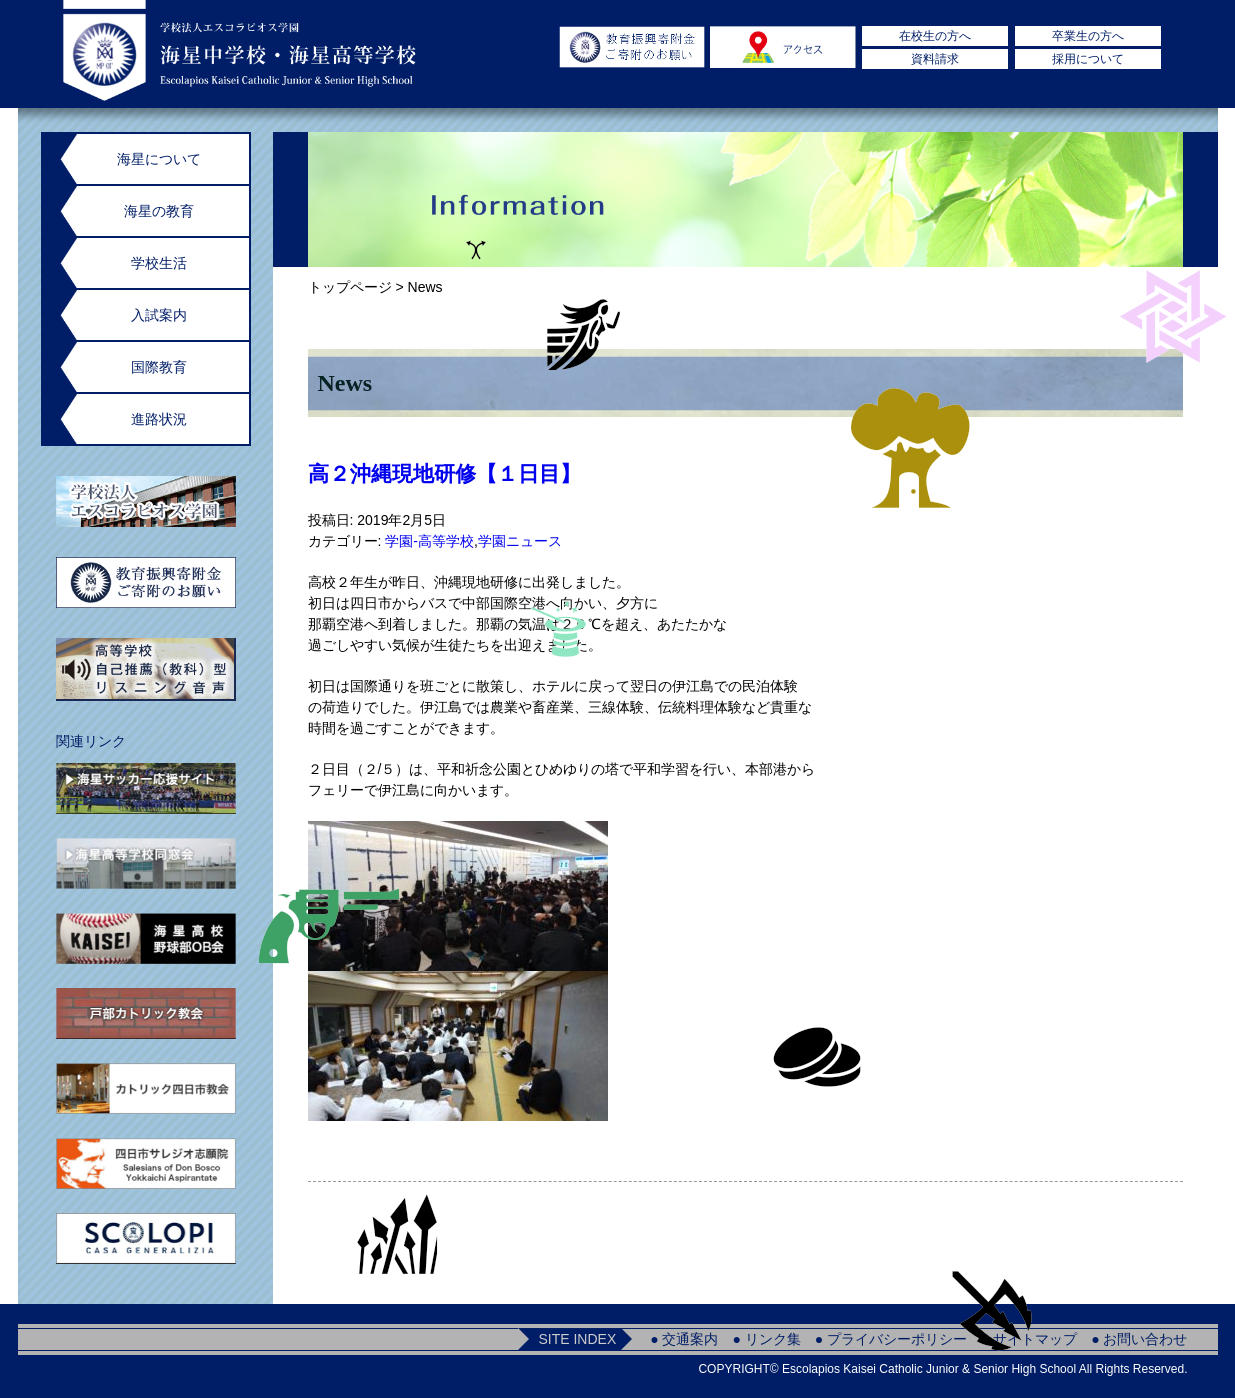  Describe the element at coordinates (558, 628) in the screenshot. I see `access magic or special effects features` at that location.